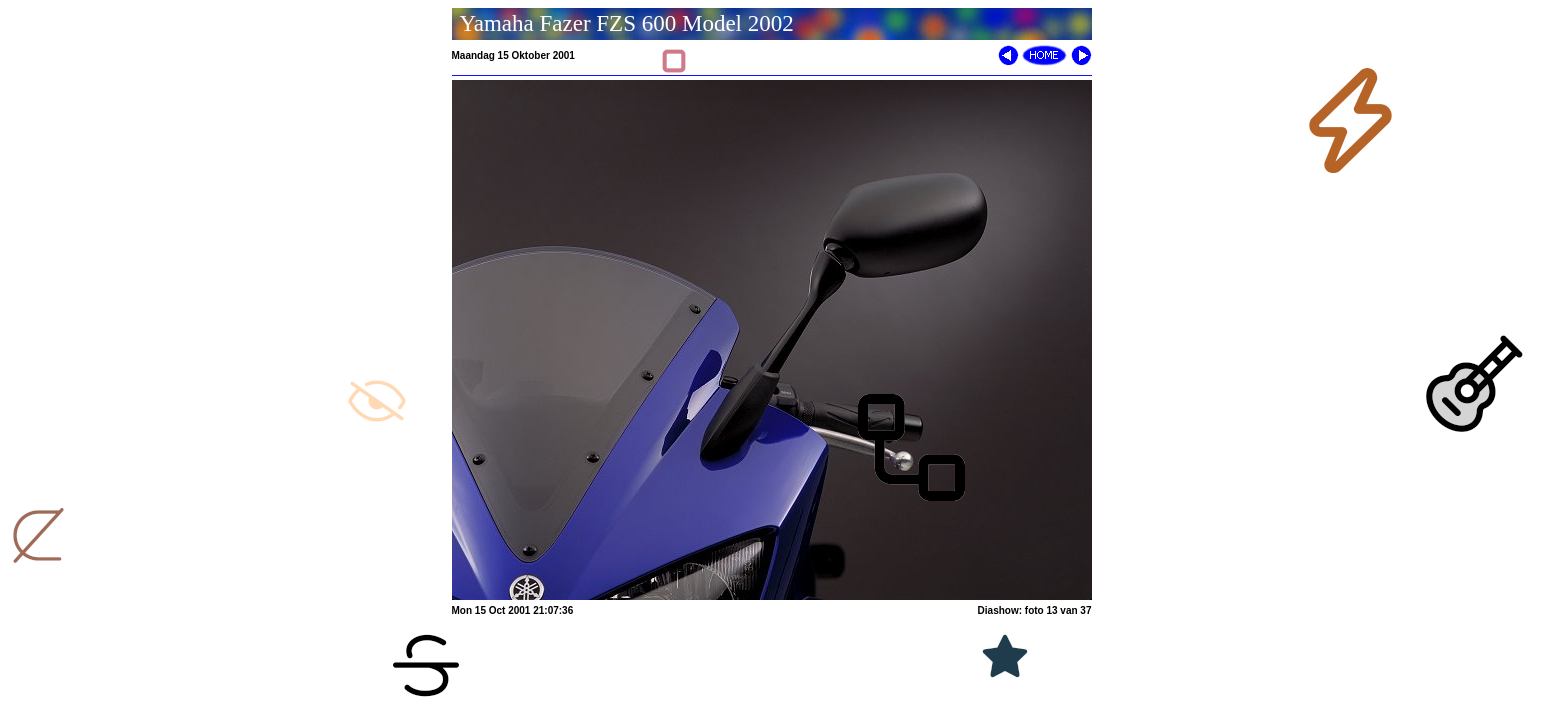 The width and height of the screenshot is (1543, 720). Describe the element at coordinates (911, 447) in the screenshot. I see `view or manage automated workflows` at that location.